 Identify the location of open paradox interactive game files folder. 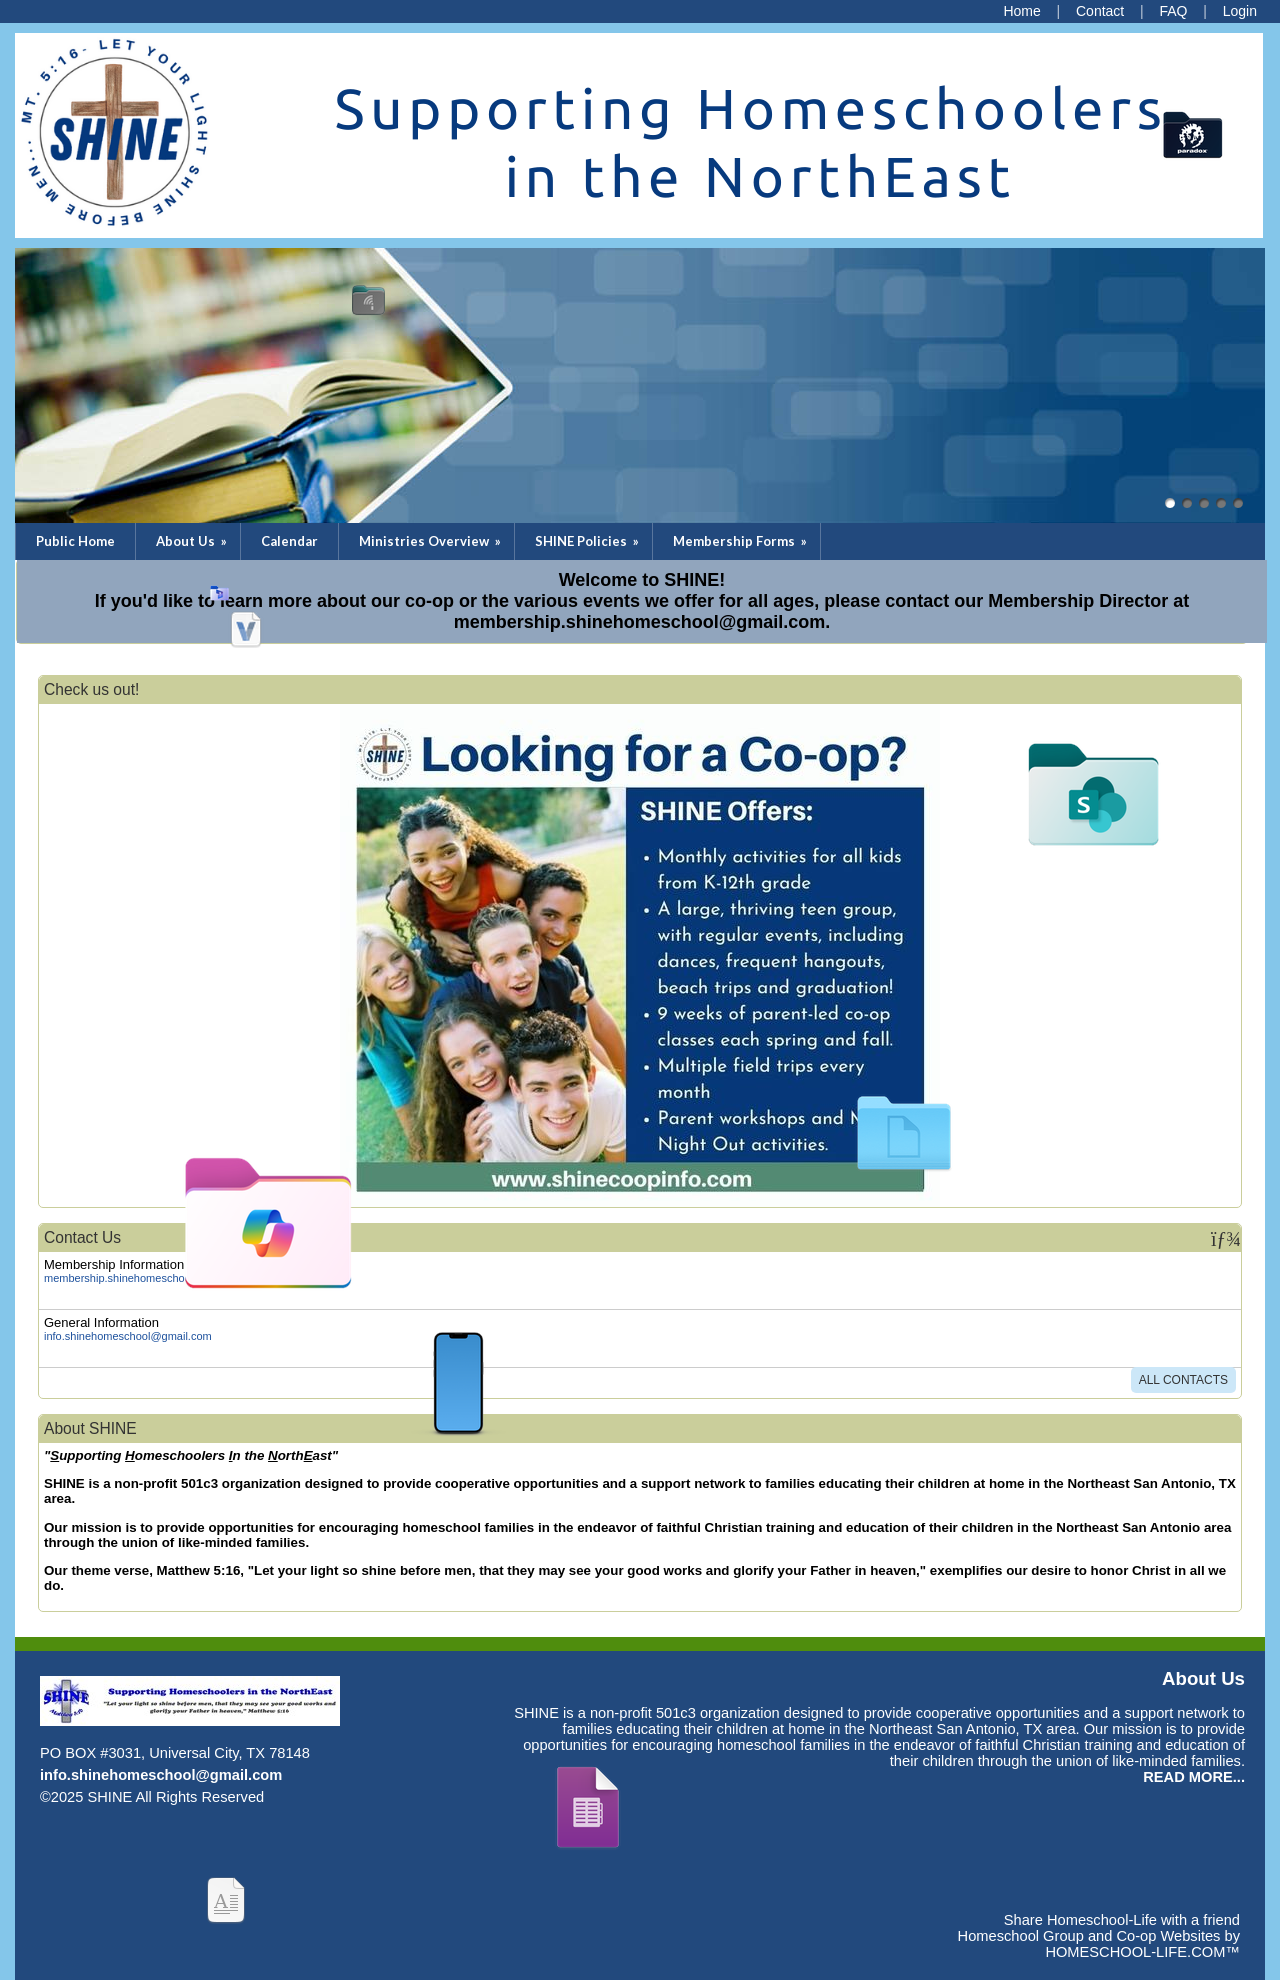
(1192, 136).